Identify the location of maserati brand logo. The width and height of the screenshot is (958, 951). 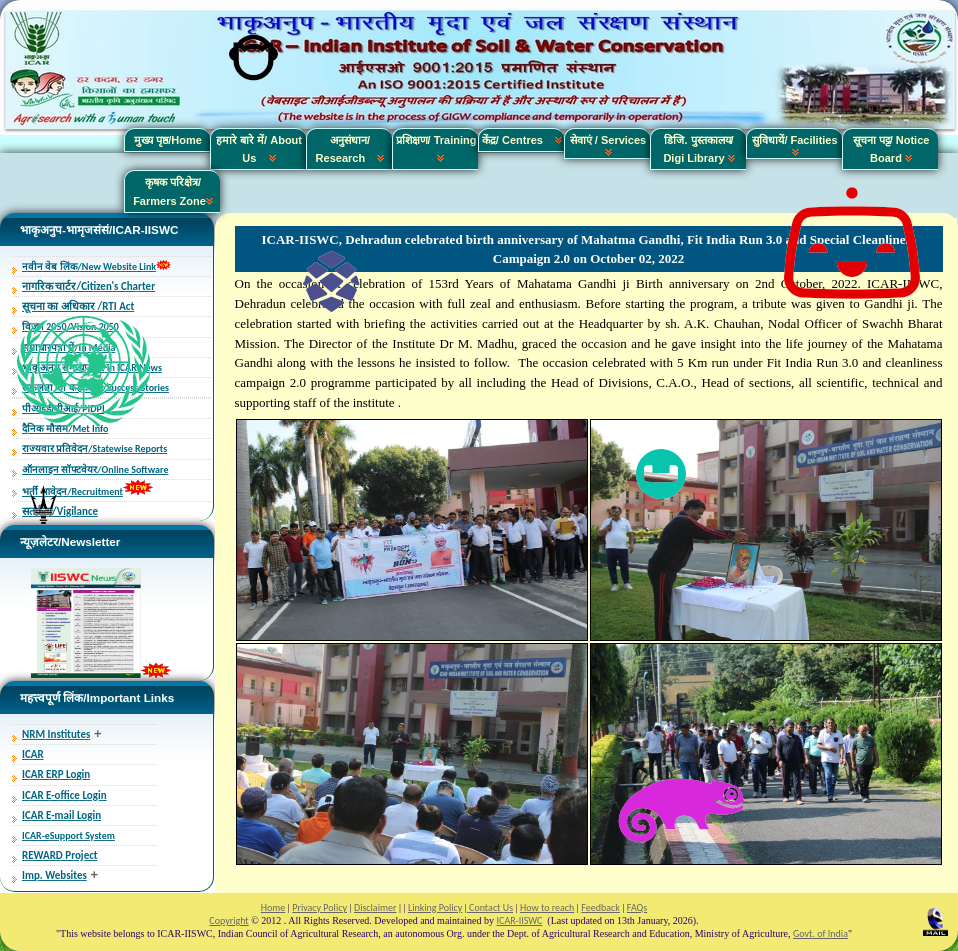
(43, 504).